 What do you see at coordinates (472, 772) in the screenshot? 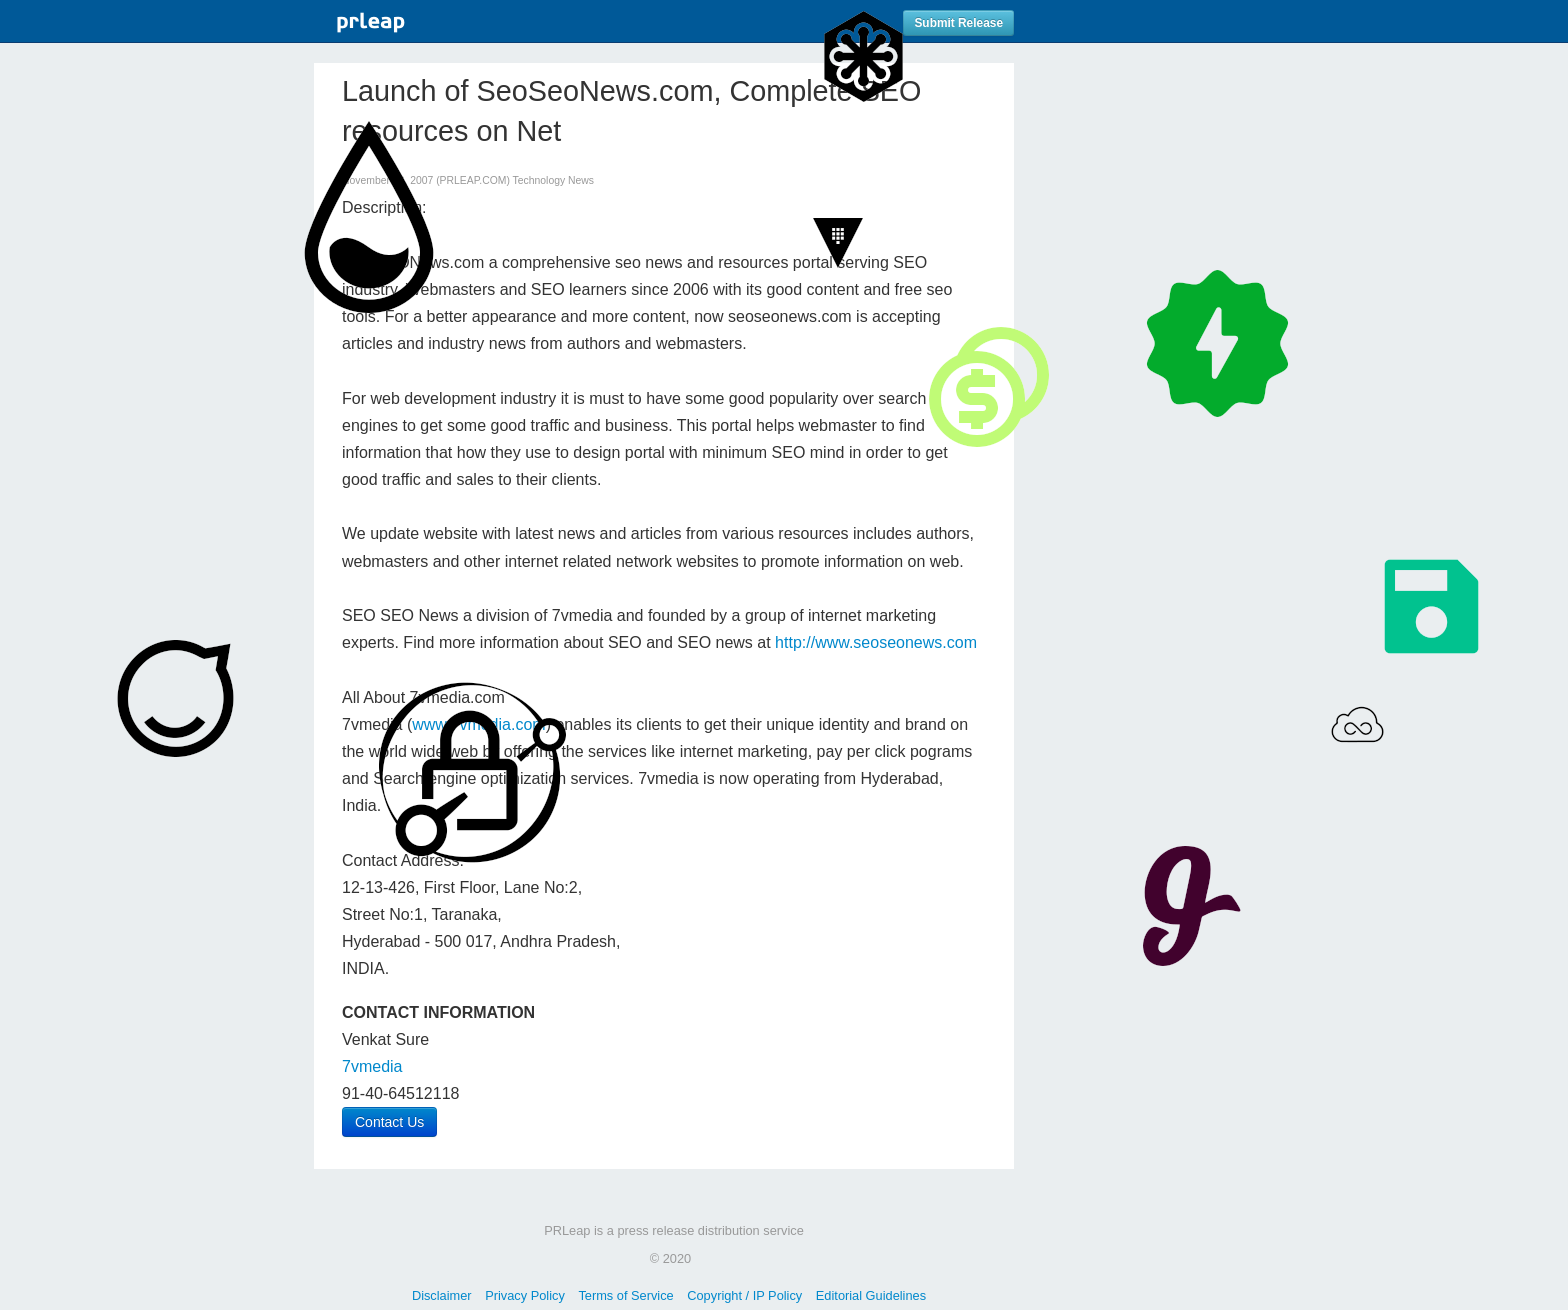
I see `caddy web server logo` at bounding box center [472, 772].